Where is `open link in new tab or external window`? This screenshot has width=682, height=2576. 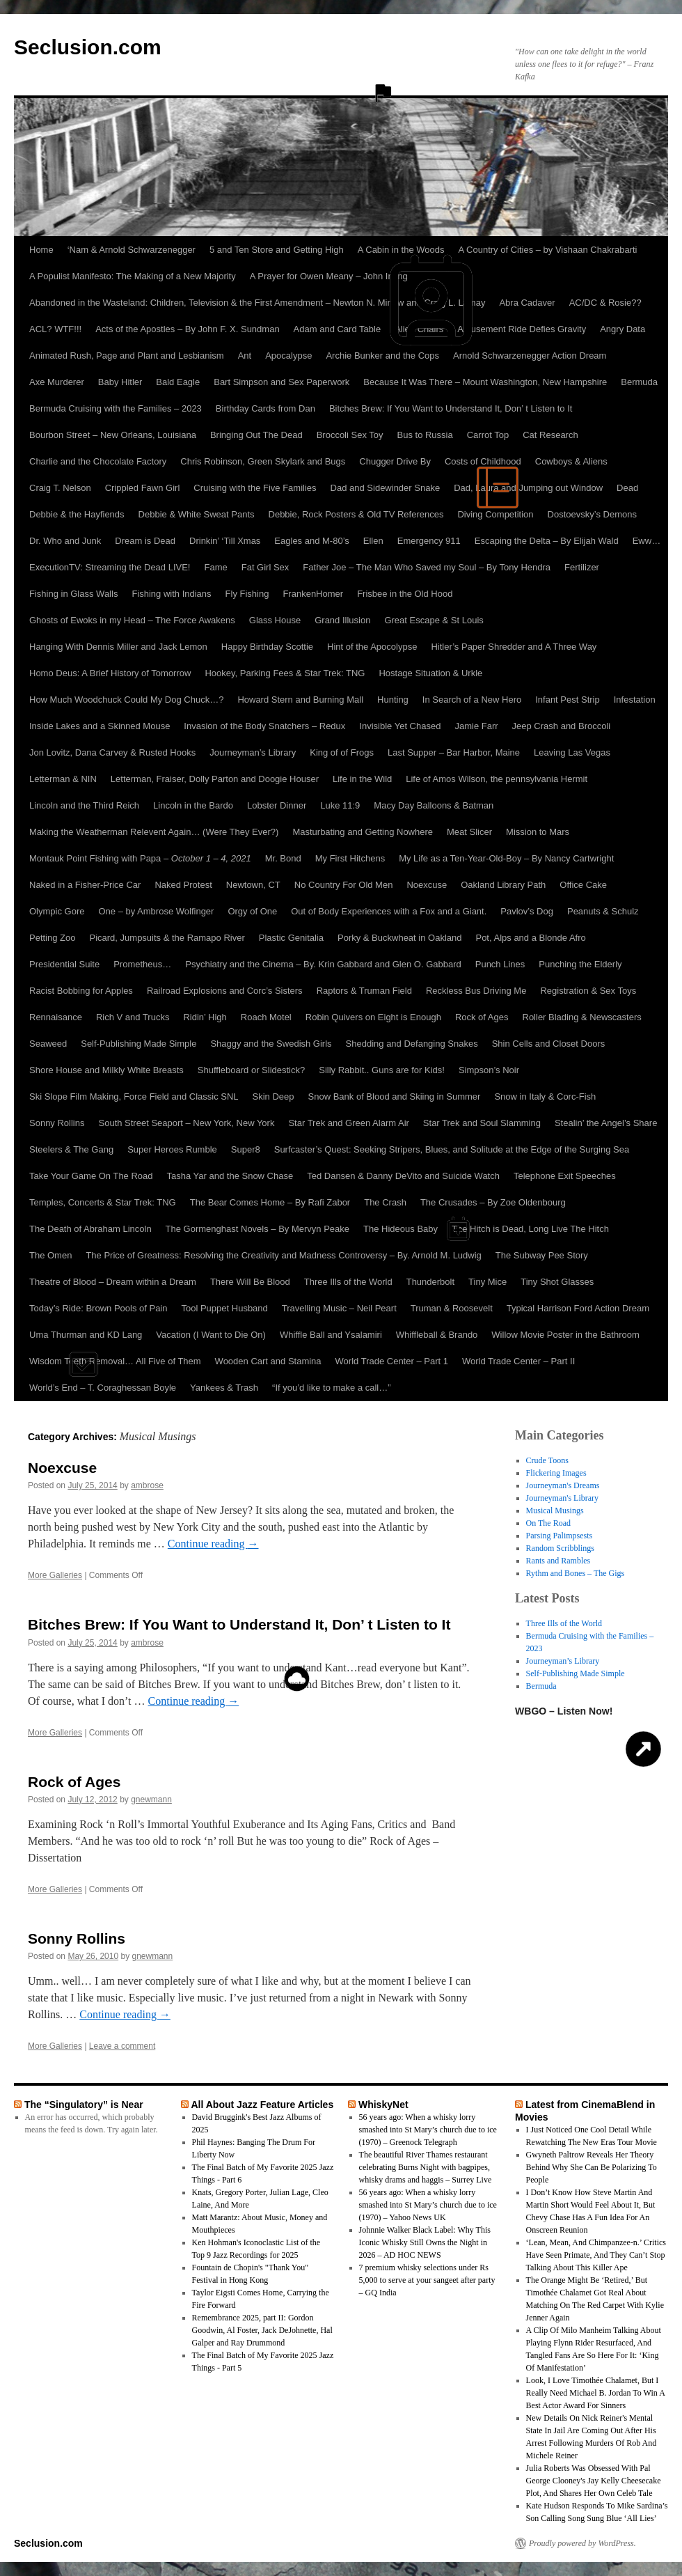 open link in new tab or external window is located at coordinates (643, 1749).